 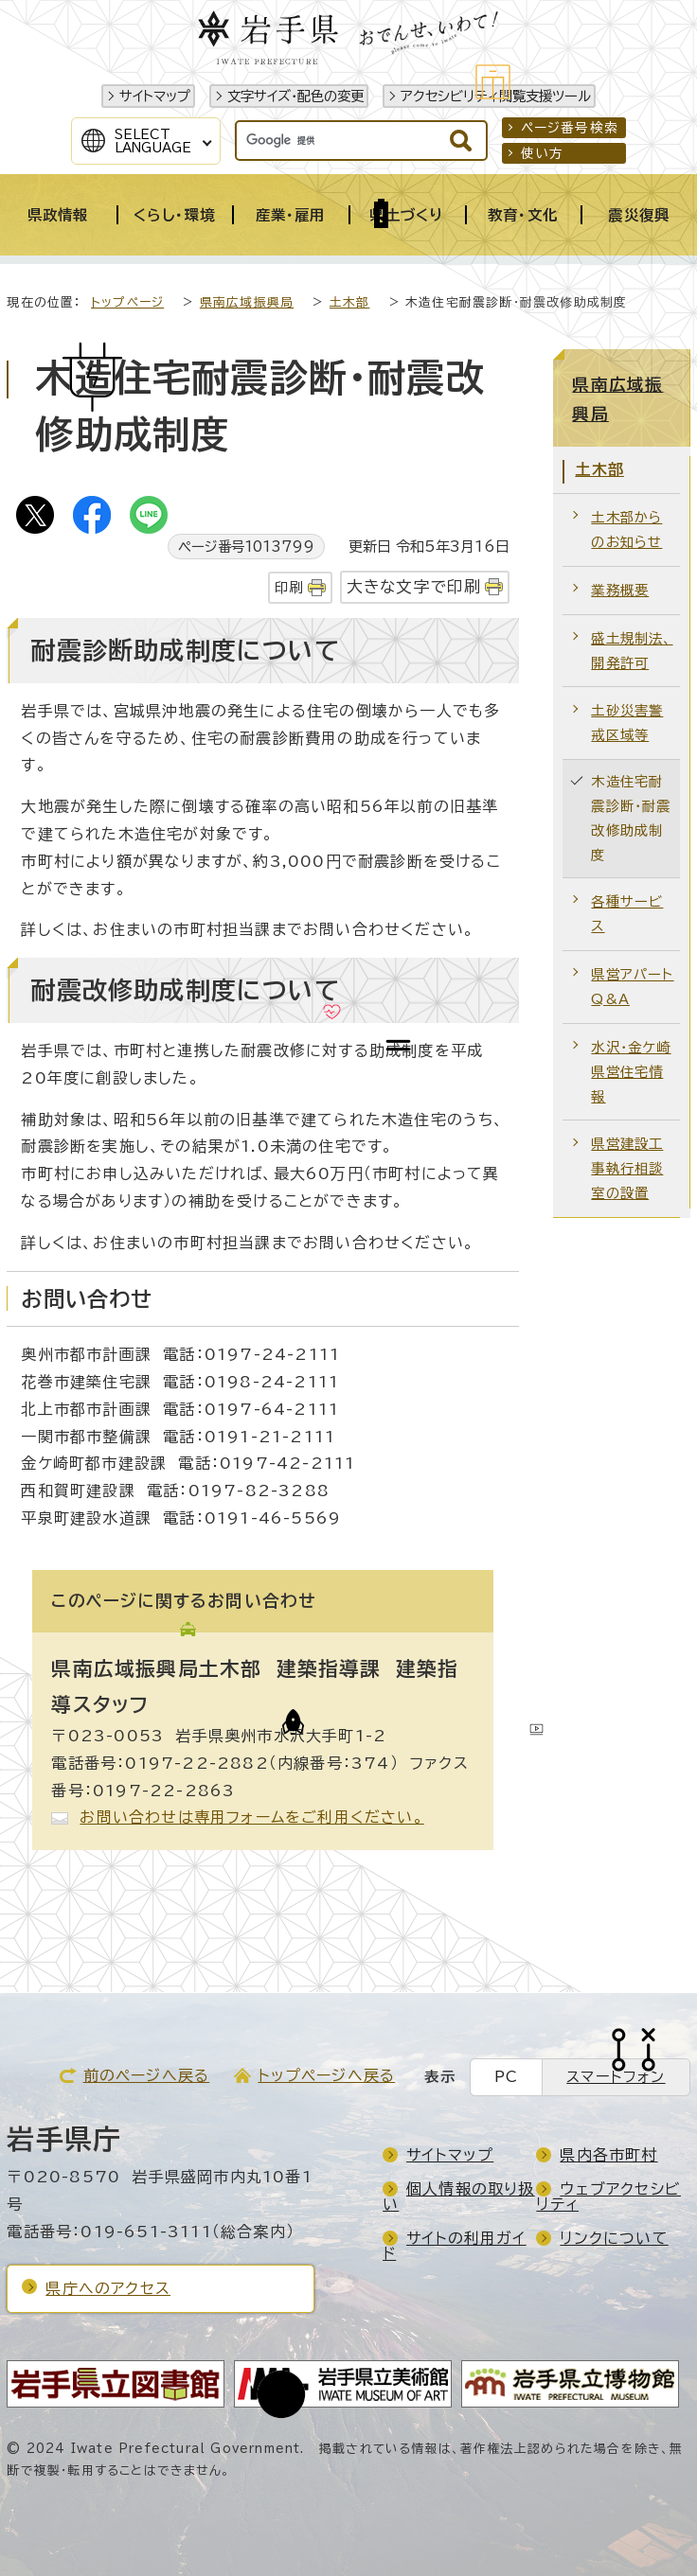 I want to click on indicates a closed or rejected pull request, so click(x=634, y=2050).